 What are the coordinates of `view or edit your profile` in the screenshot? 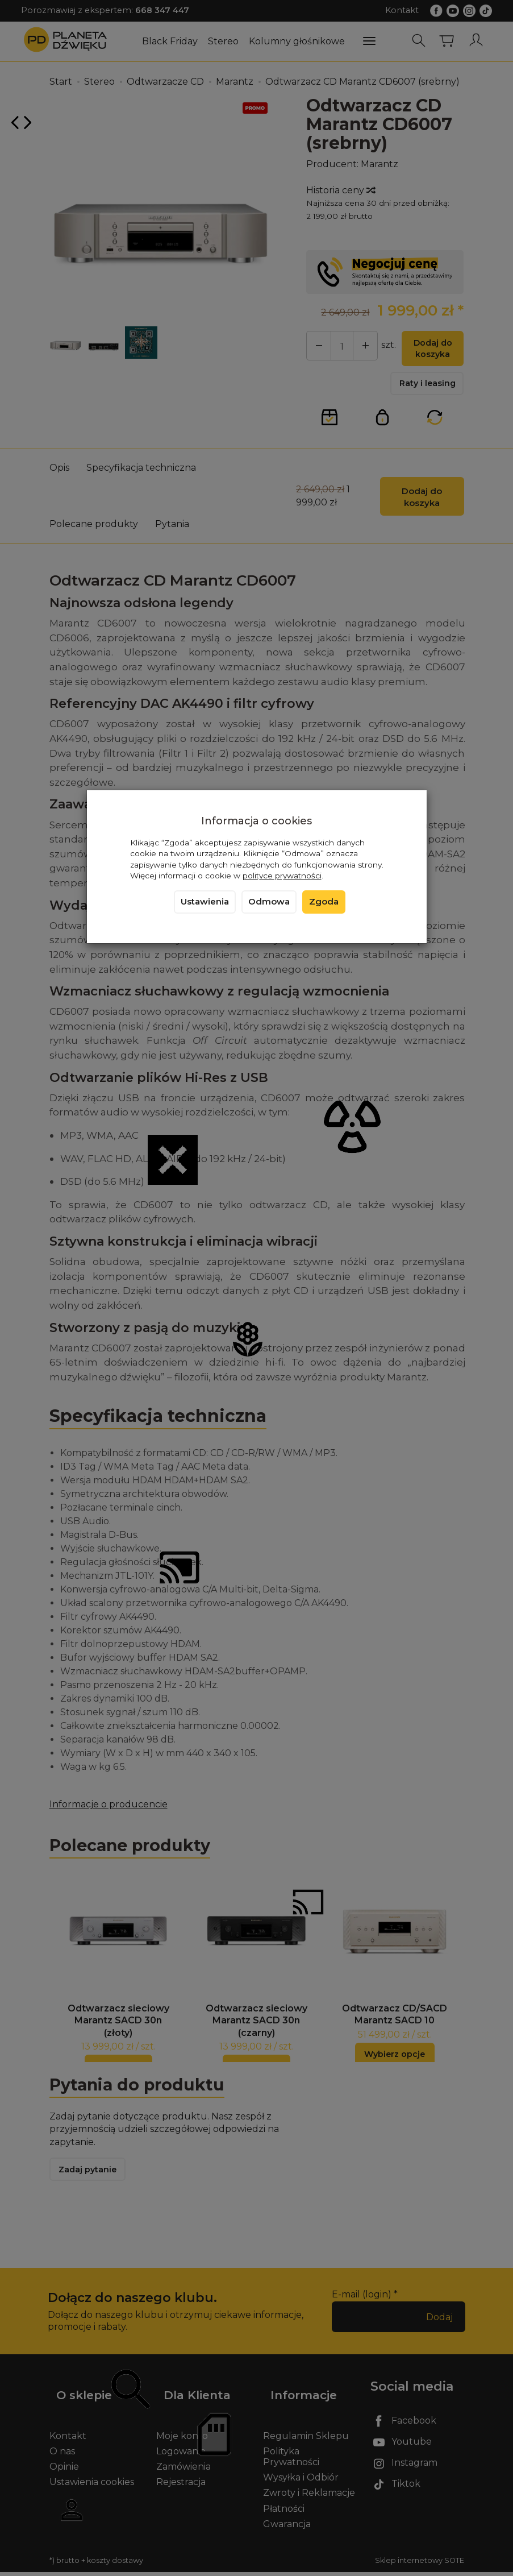 It's located at (72, 2510).